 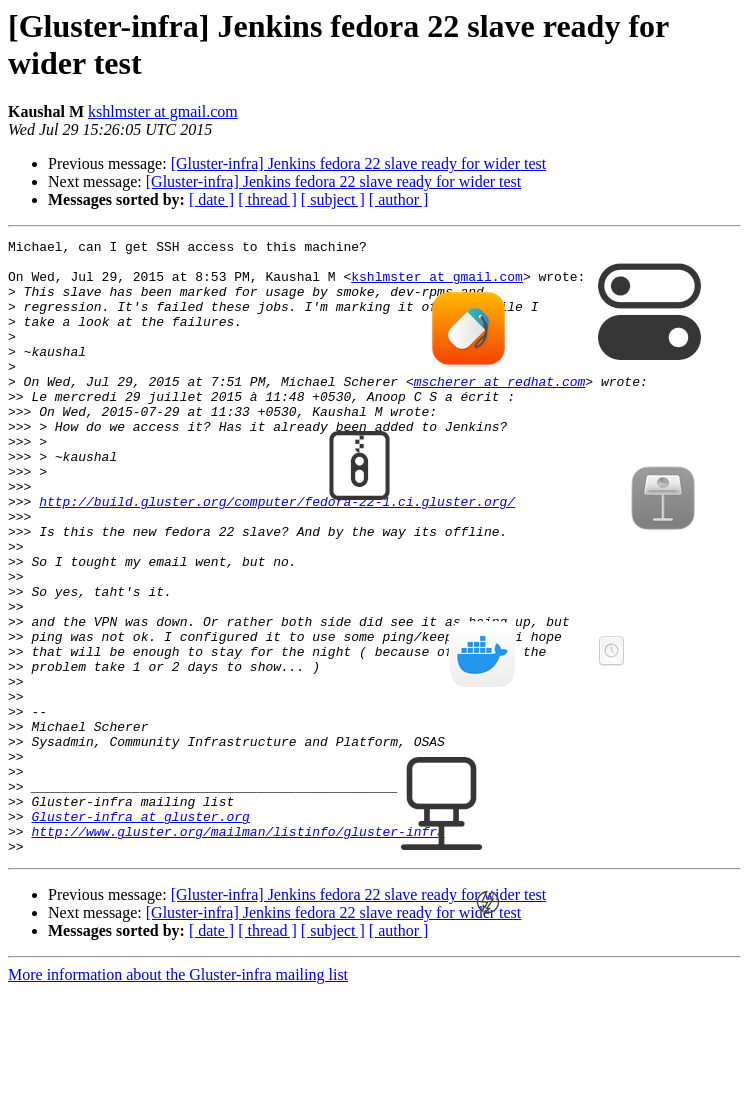 I want to click on access thunderbolt port settings, so click(x=488, y=902).